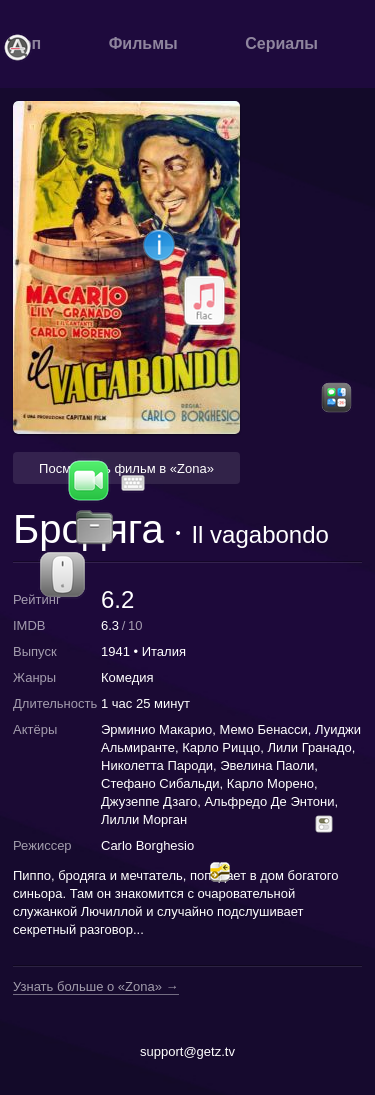 This screenshot has height=1095, width=375. What do you see at coordinates (220, 872) in the screenshot?
I see `open diffuse app for file comparison` at bounding box center [220, 872].